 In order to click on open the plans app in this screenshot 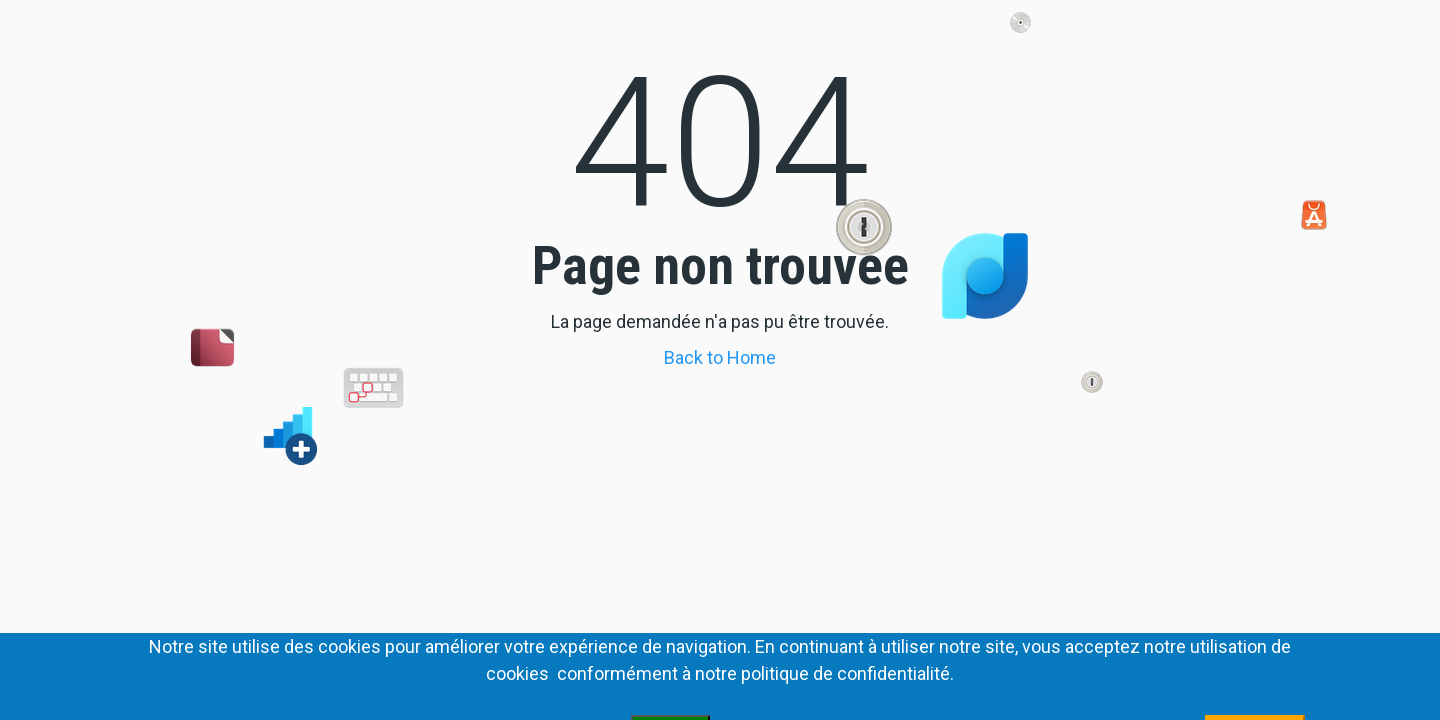, I will do `click(288, 436)`.